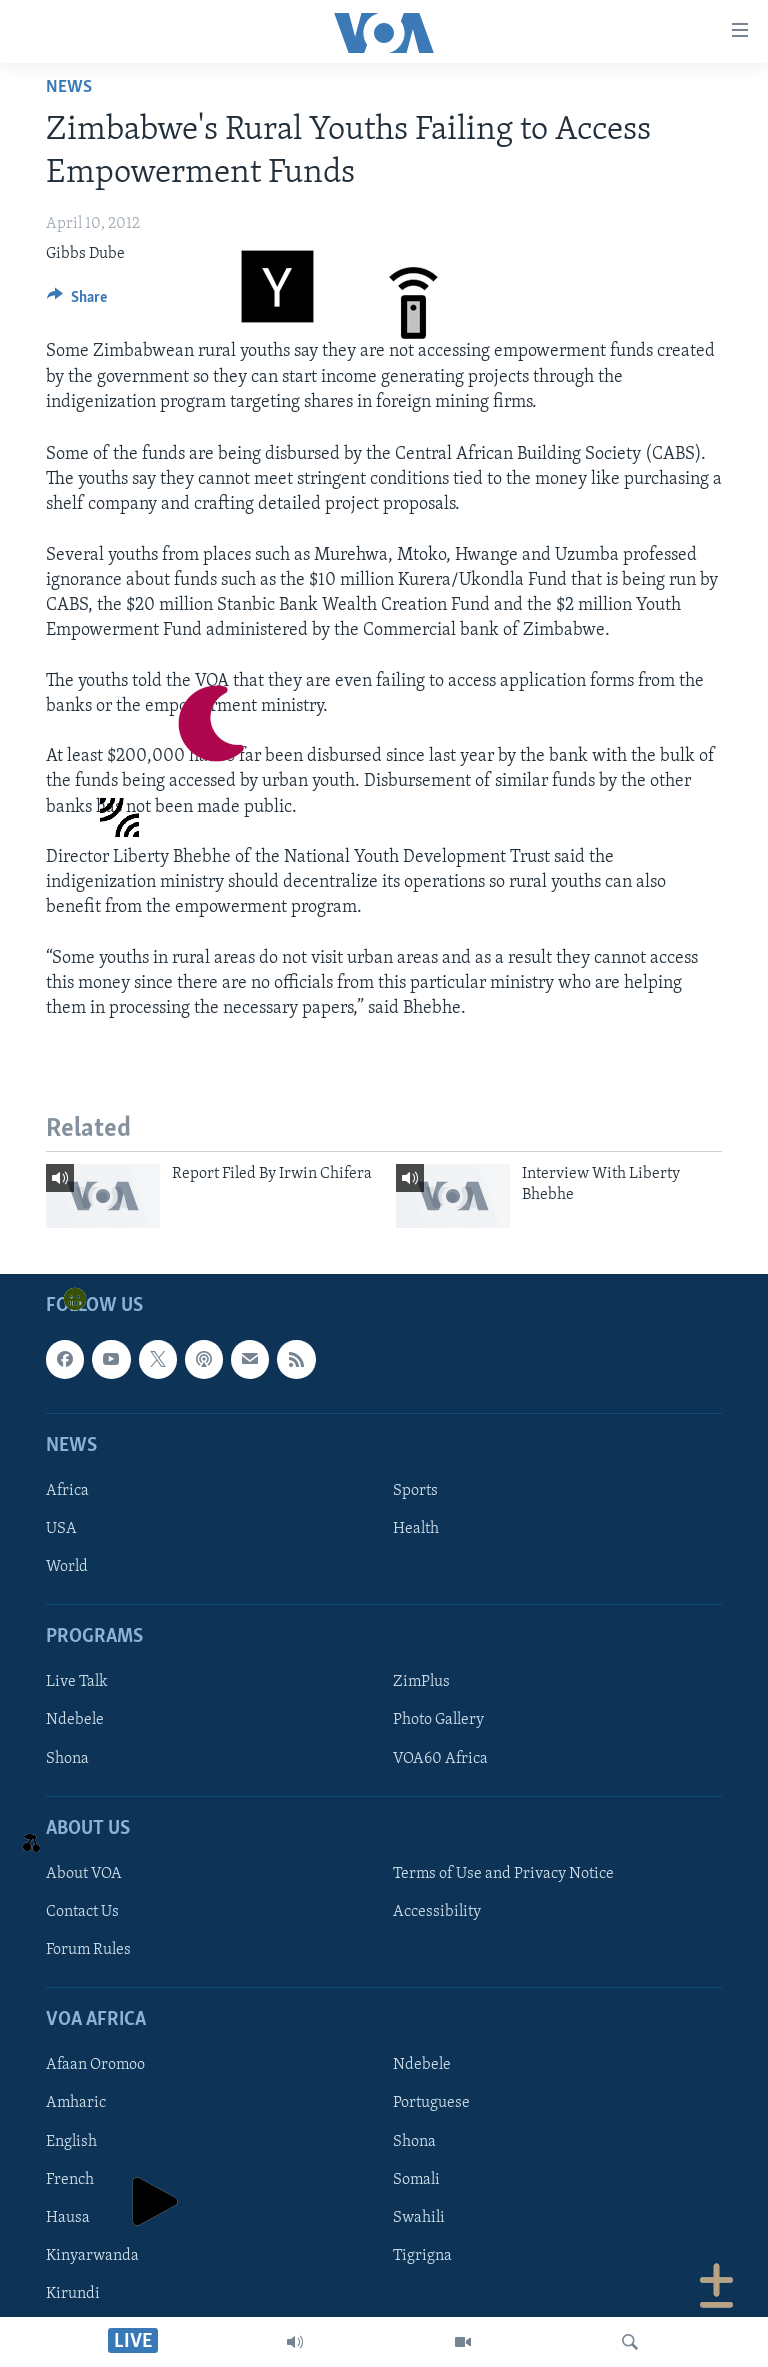  What do you see at coordinates (716, 2285) in the screenshot?
I see `toggle between adding and subtracting values` at bounding box center [716, 2285].